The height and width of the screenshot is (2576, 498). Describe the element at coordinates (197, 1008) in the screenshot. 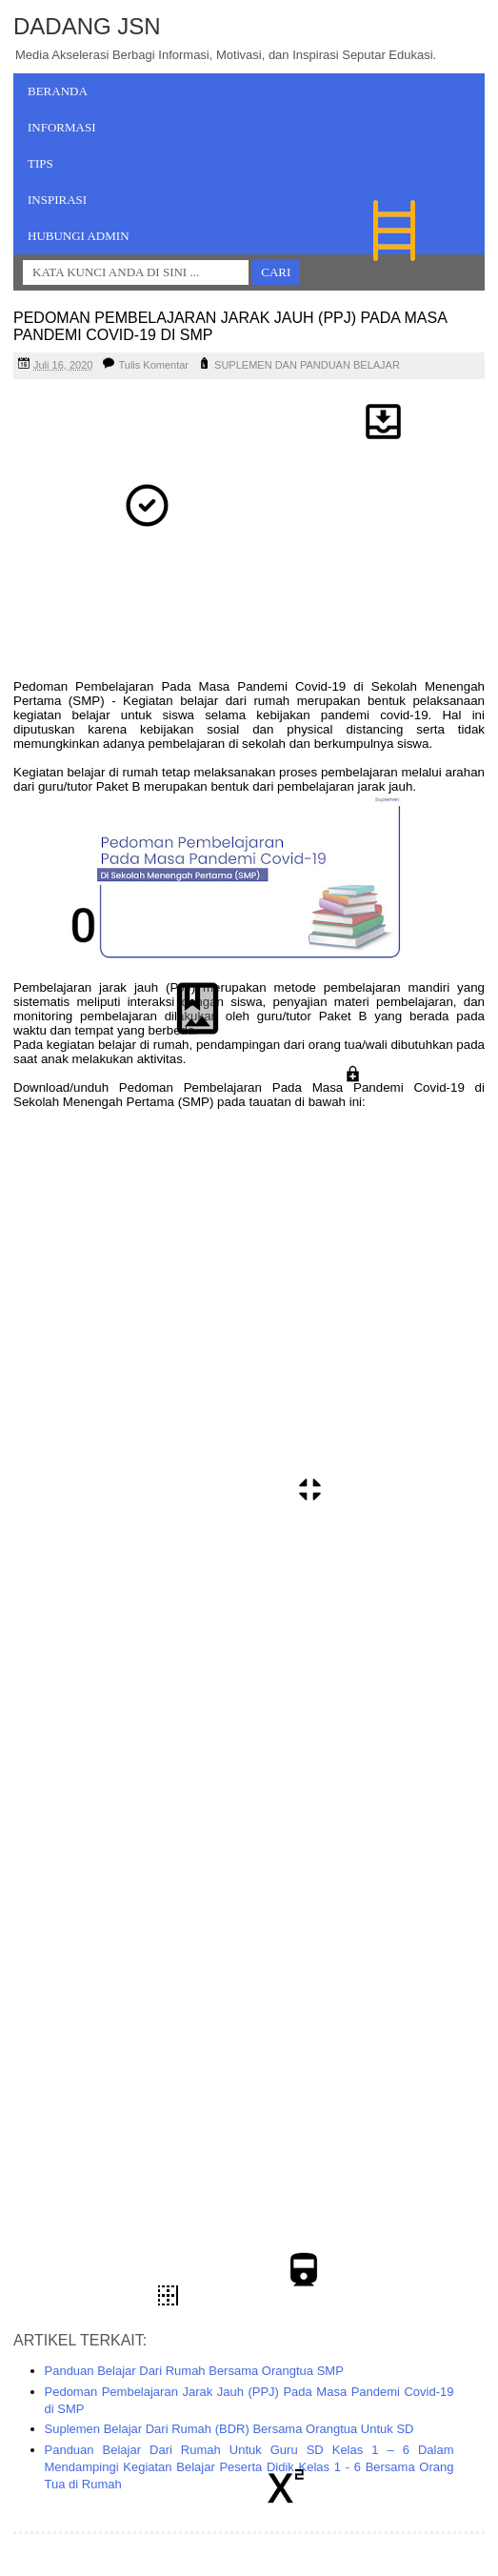

I see `access your photo album` at that location.